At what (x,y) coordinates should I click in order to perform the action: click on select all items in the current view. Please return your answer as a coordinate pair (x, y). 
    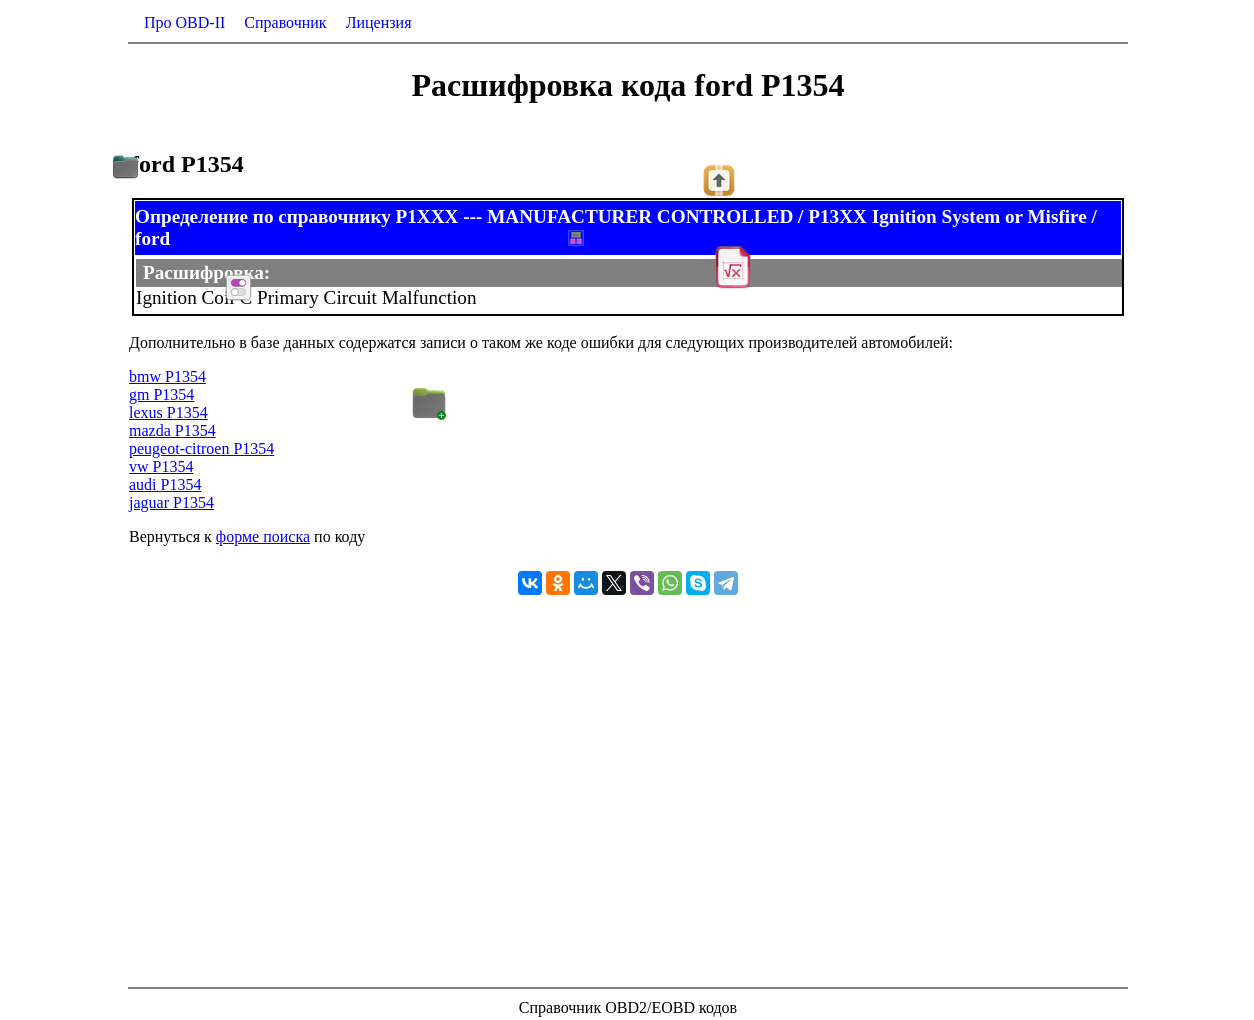
    Looking at the image, I should click on (576, 238).